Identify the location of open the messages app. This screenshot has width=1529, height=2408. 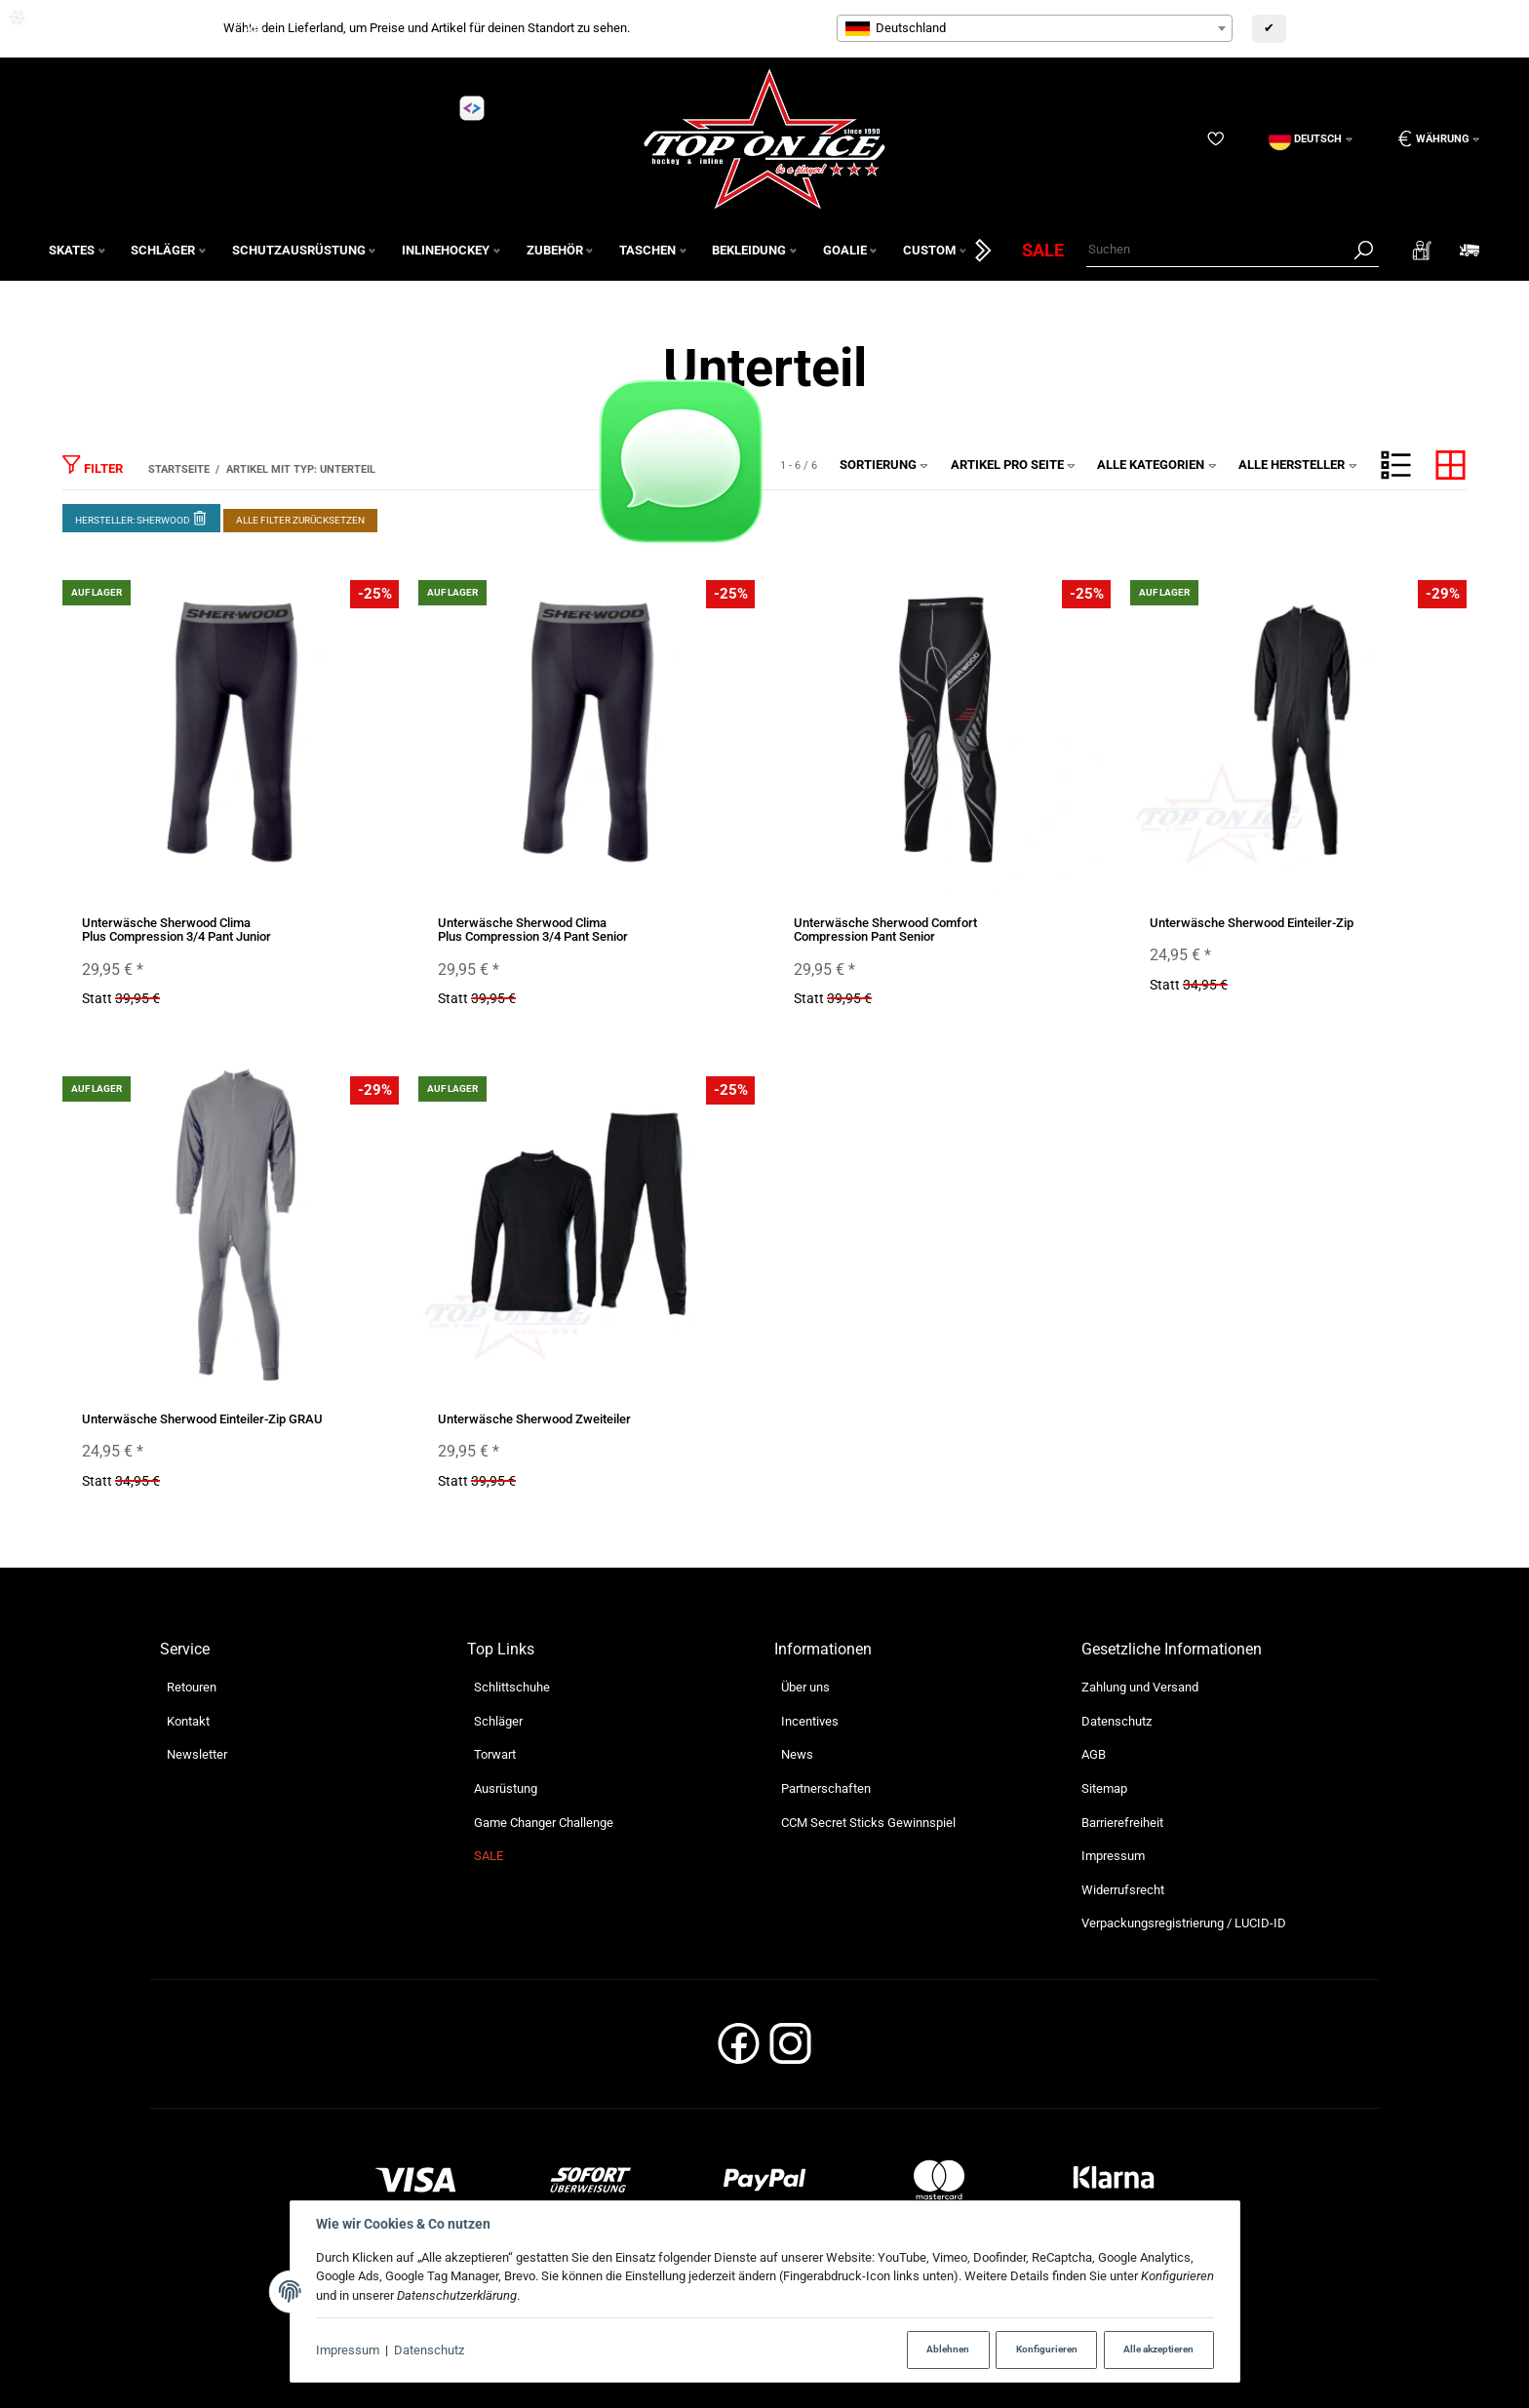
(681, 461).